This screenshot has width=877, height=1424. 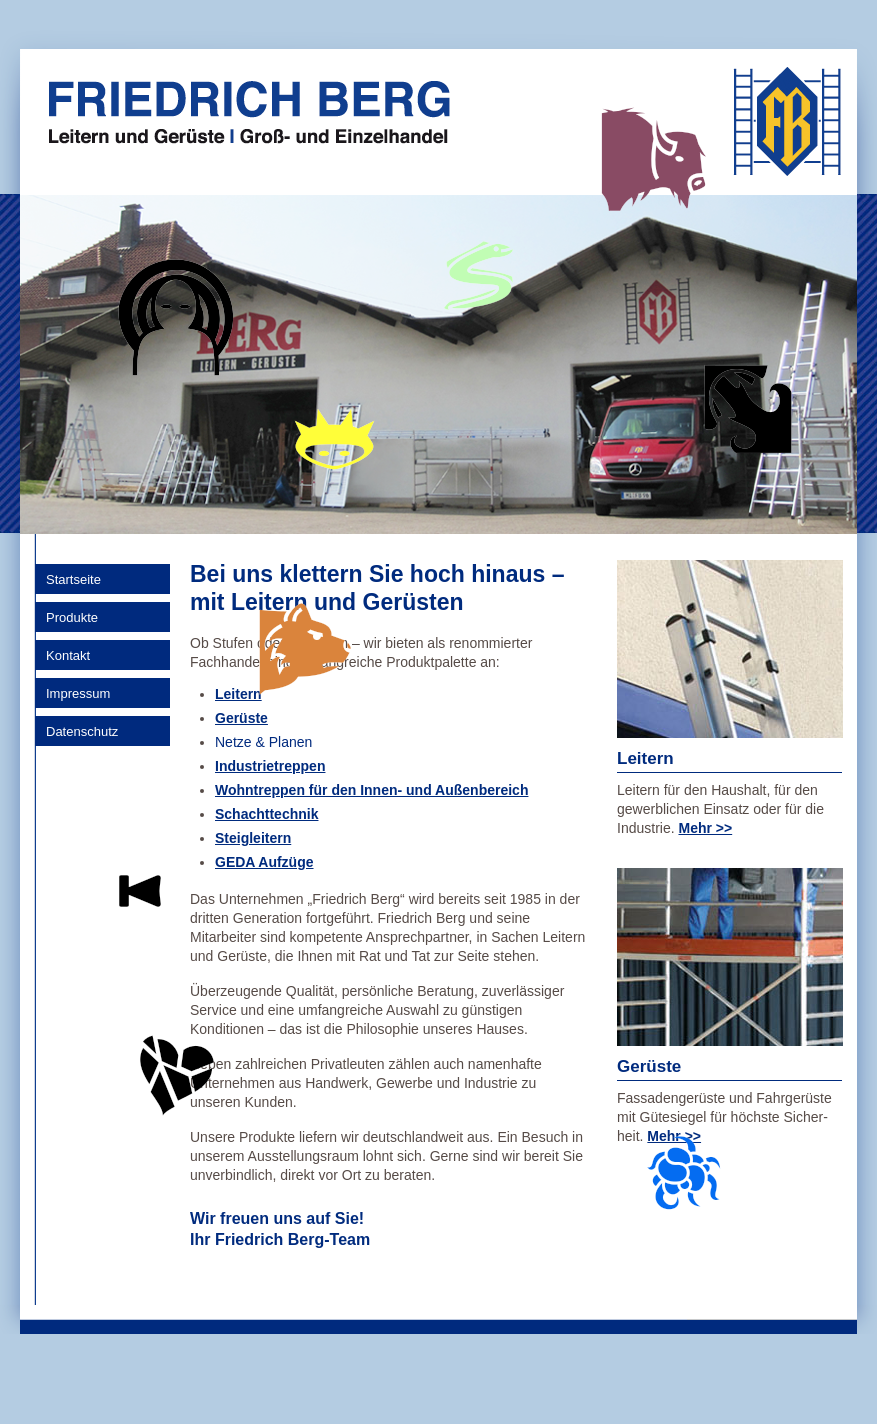 What do you see at coordinates (748, 409) in the screenshot?
I see `activate fire breath ability` at bounding box center [748, 409].